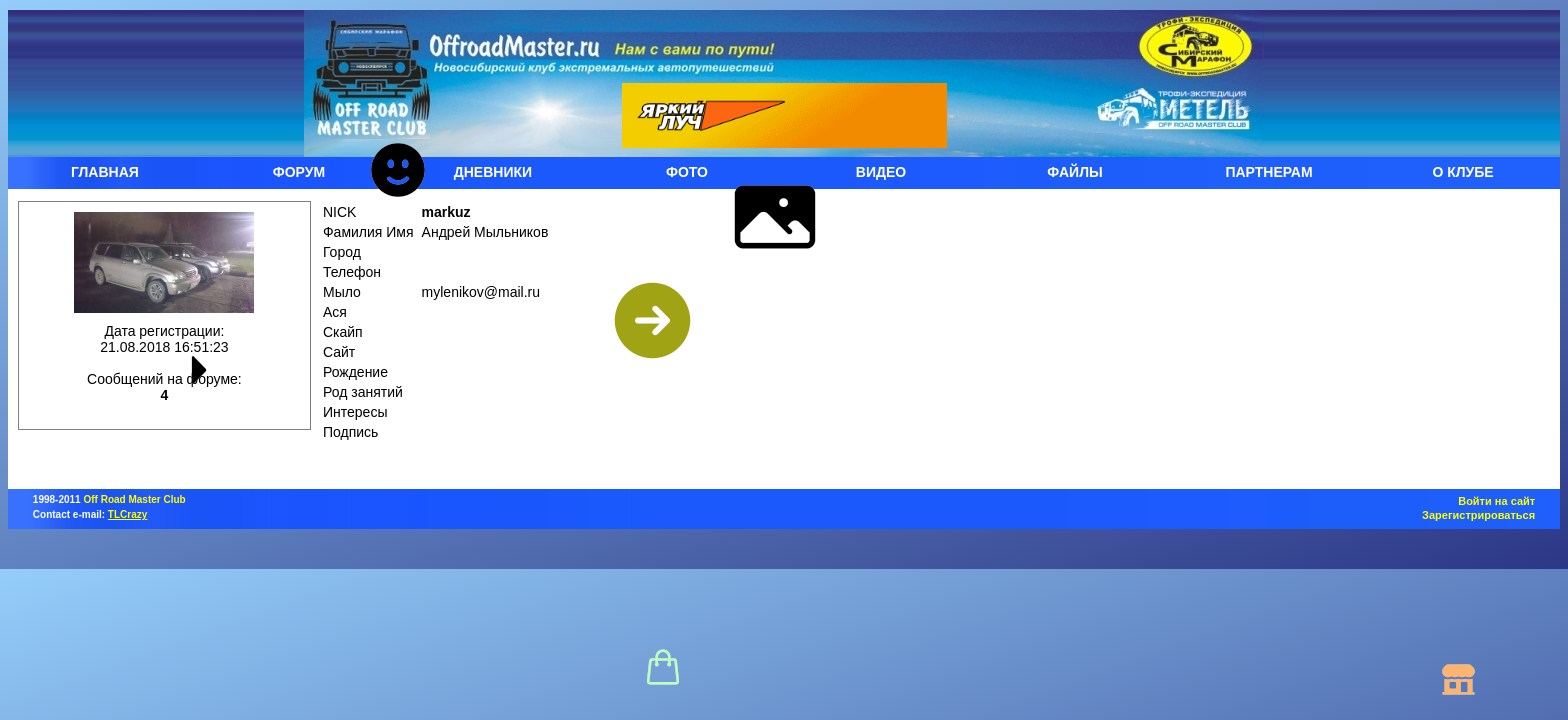 The image size is (1568, 720). I want to click on view store or shop location, so click(1458, 679).